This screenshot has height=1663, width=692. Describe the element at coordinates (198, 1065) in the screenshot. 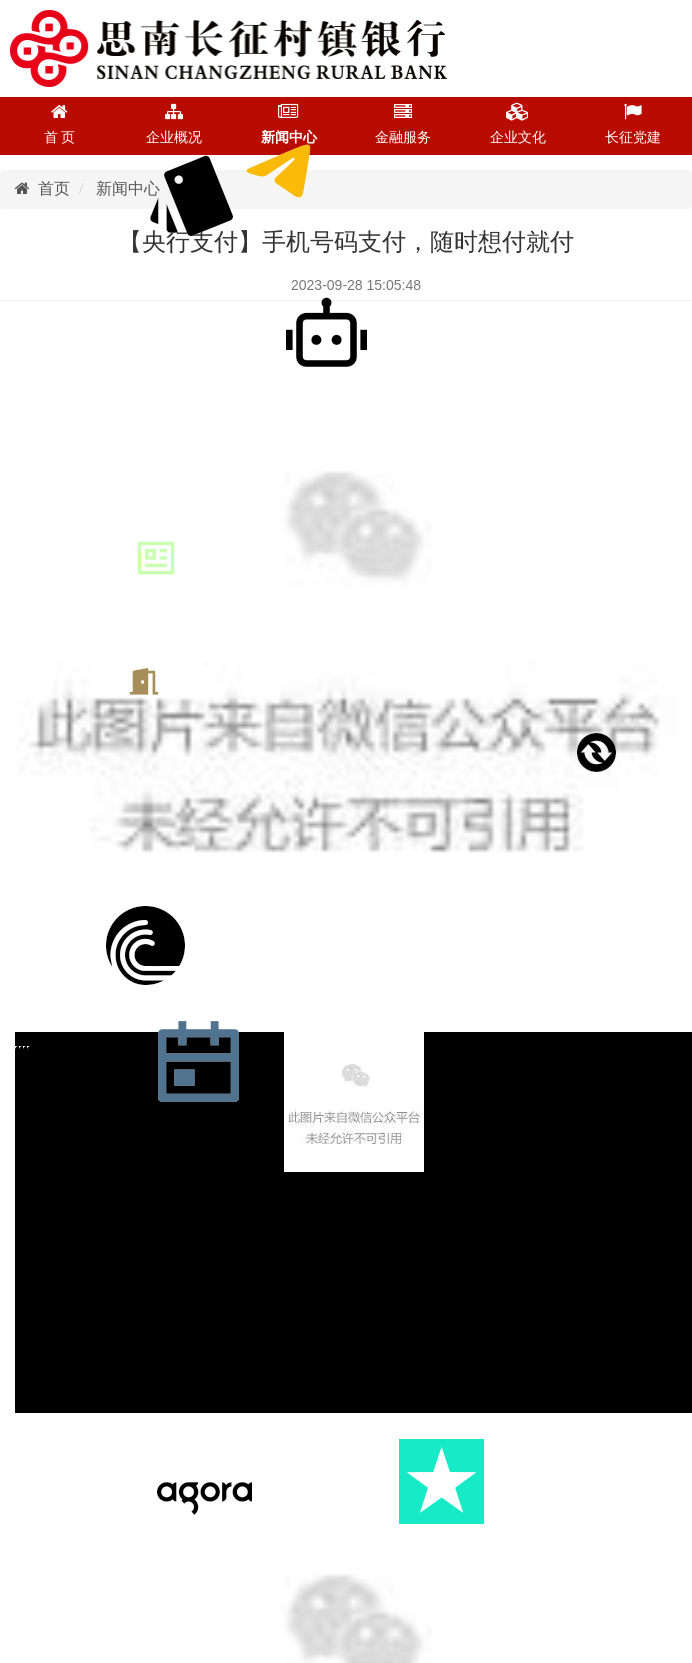

I see `view or create a calendar event` at that location.